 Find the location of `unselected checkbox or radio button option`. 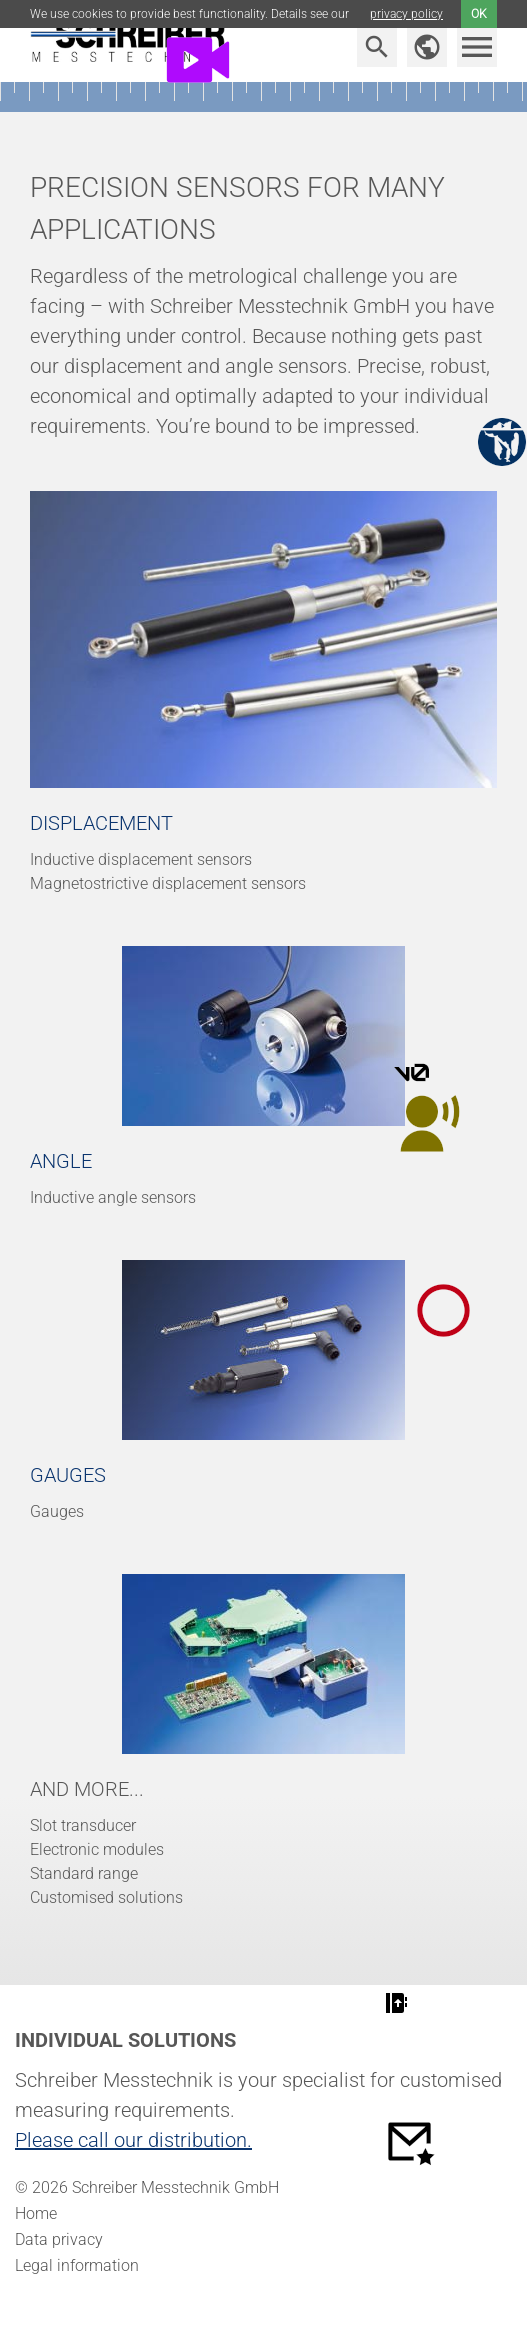

unselected checkbox or radio button option is located at coordinates (443, 1310).